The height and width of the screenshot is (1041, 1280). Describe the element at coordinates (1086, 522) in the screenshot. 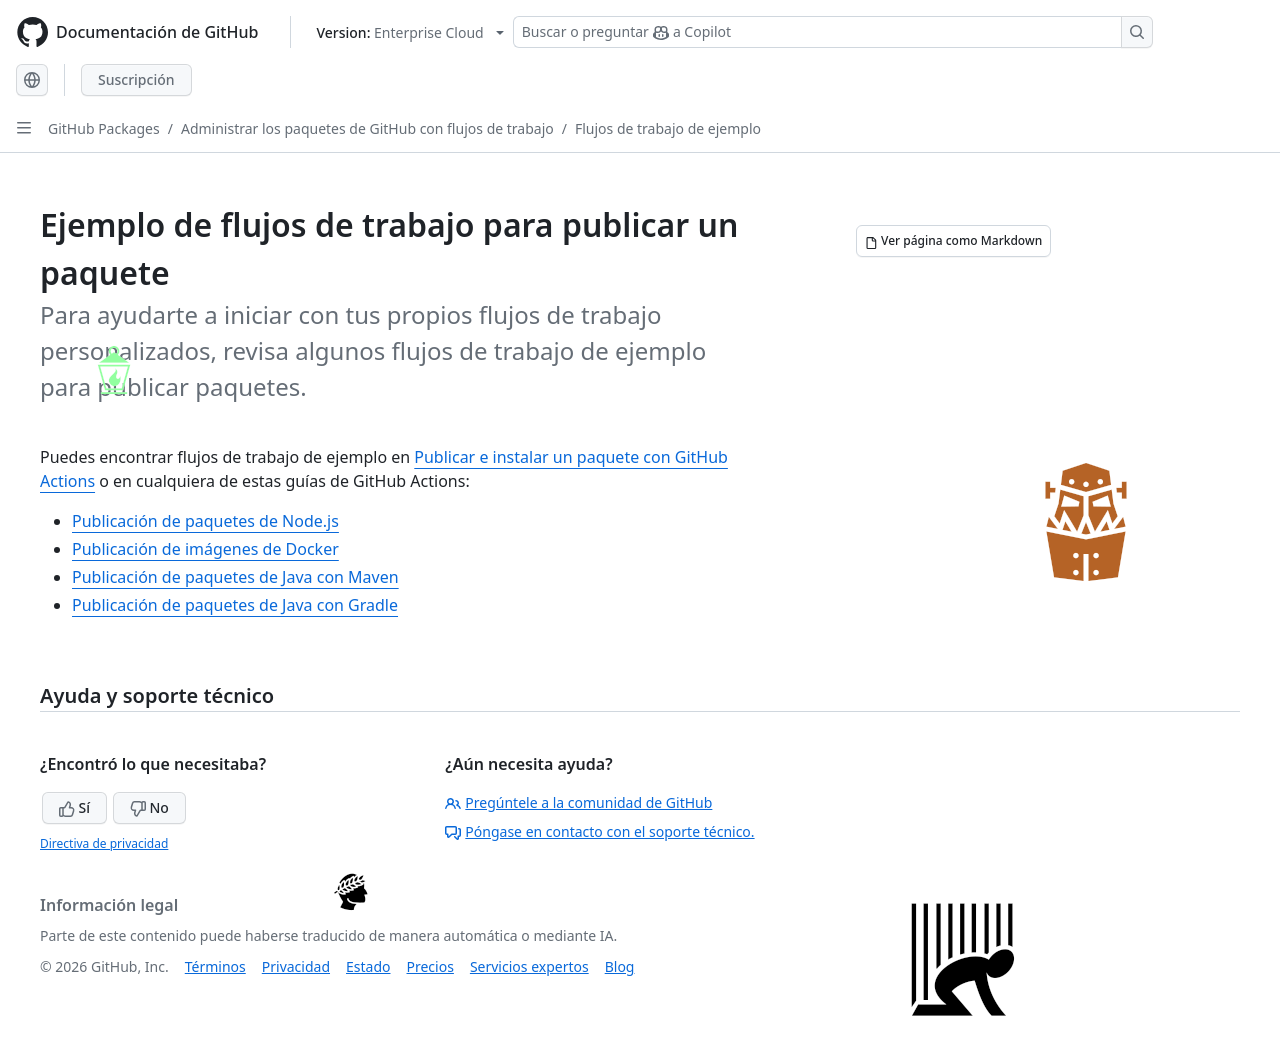

I see `select metal golem character or unit` at that location.